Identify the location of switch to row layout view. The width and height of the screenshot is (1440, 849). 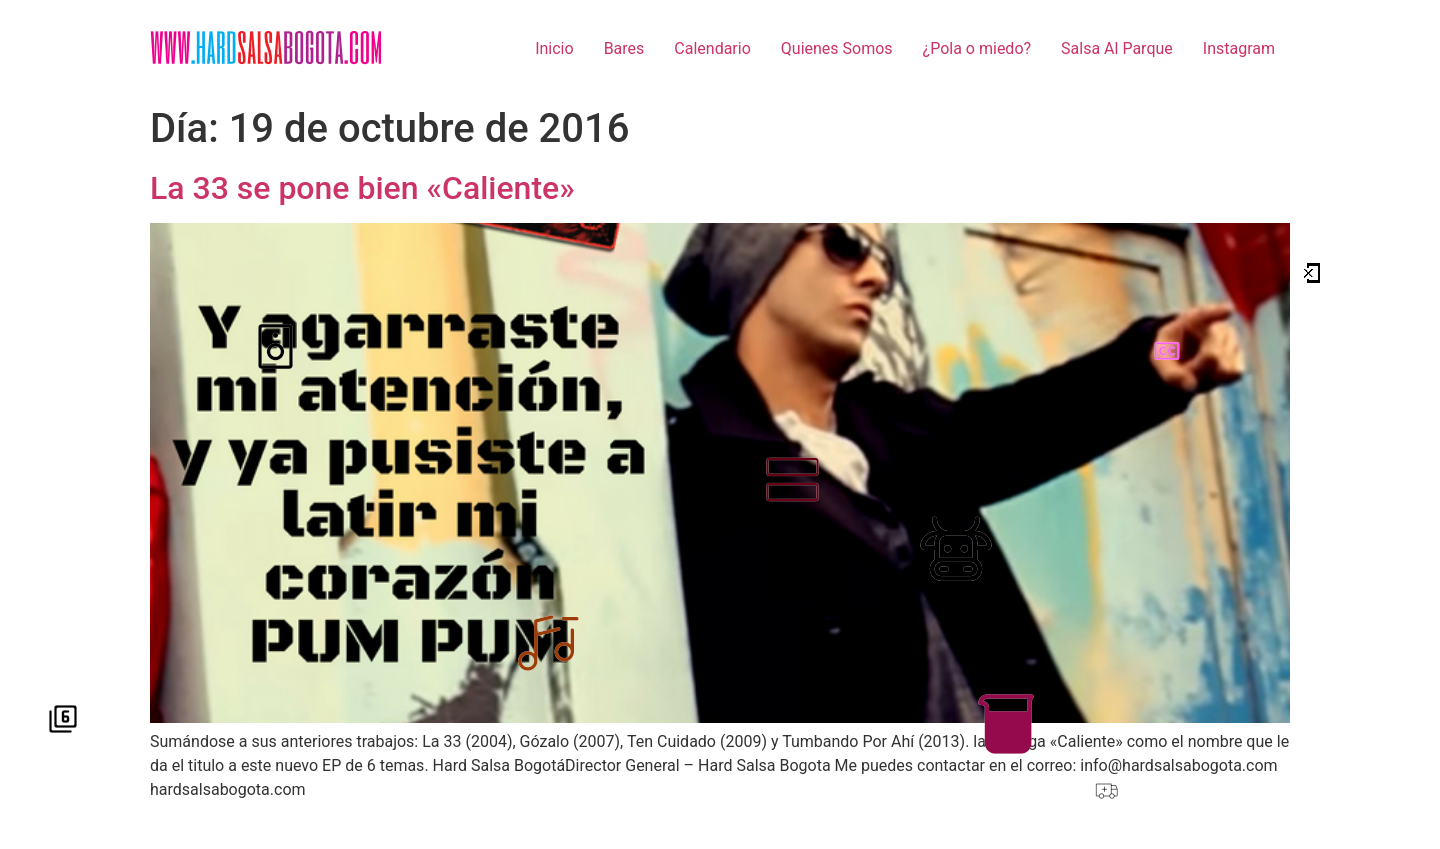
(792, 479).